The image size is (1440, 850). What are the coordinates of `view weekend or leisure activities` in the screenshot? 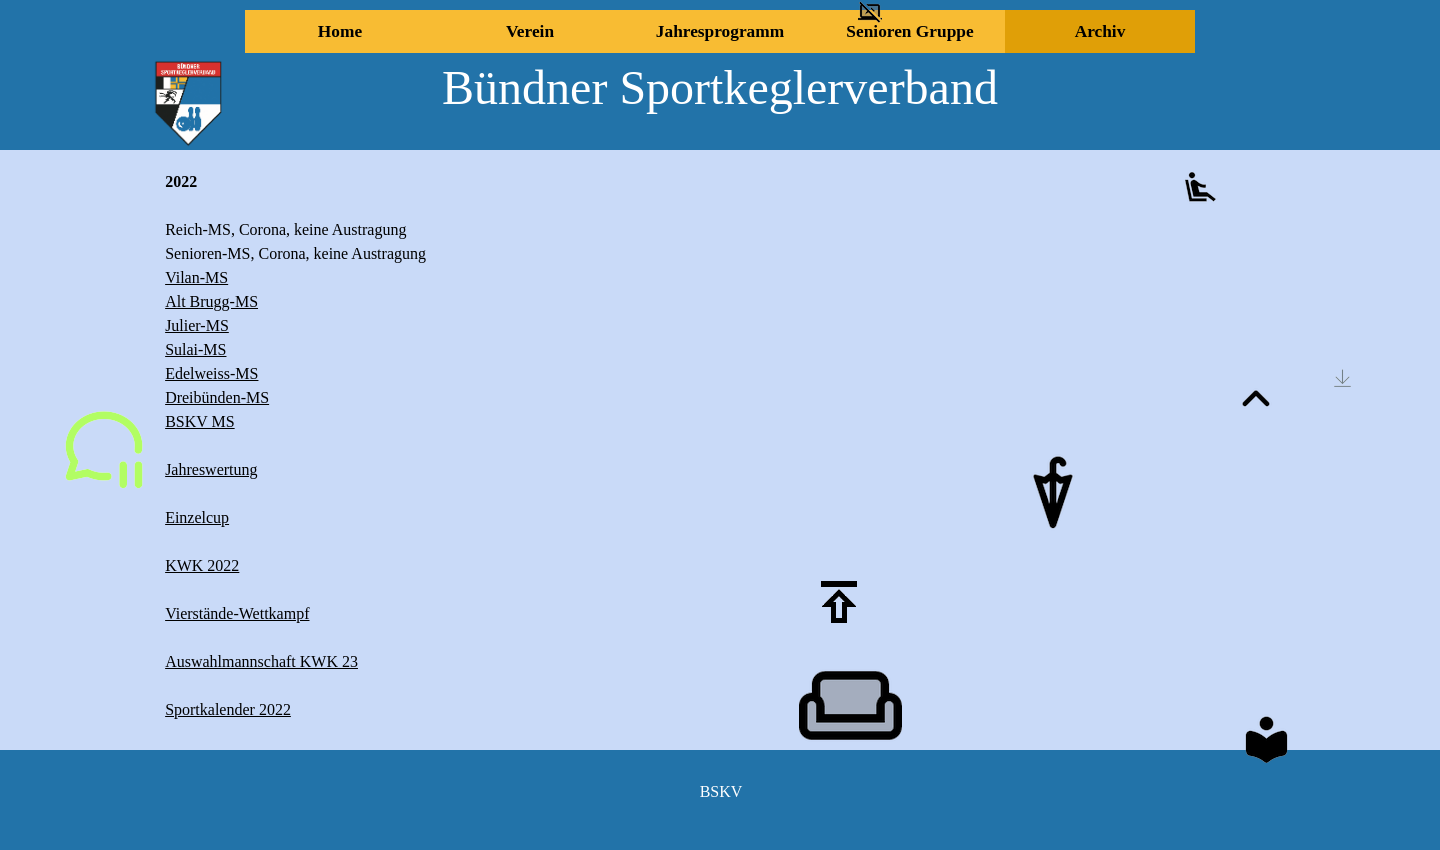 It's located at (850, 705).